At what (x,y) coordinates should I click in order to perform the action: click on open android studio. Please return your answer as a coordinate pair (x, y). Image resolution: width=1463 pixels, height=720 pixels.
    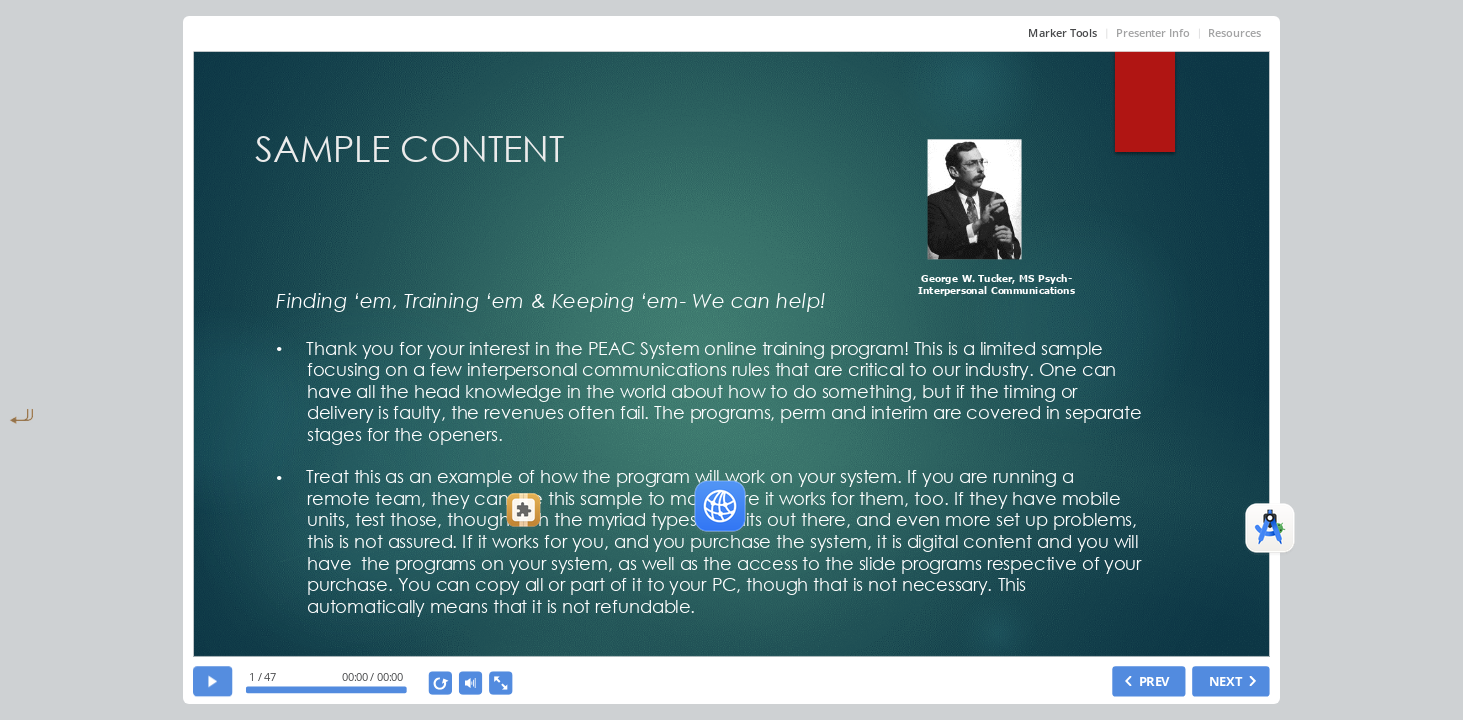
    Looking at the image, I should click on (1270, 528).